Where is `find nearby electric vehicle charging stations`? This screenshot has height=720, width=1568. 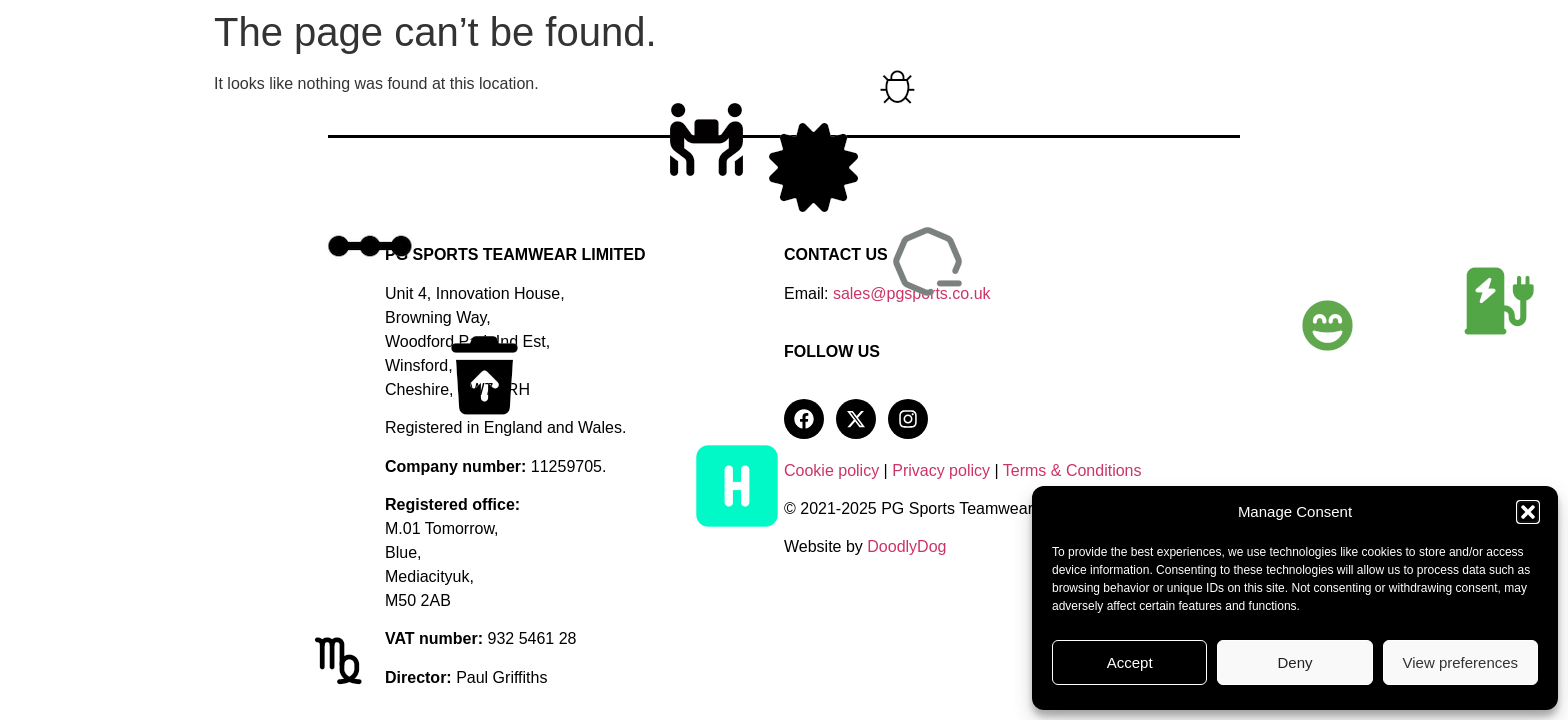
find nearby electric vehicle charging stations is located at coordinates (1496, 301).